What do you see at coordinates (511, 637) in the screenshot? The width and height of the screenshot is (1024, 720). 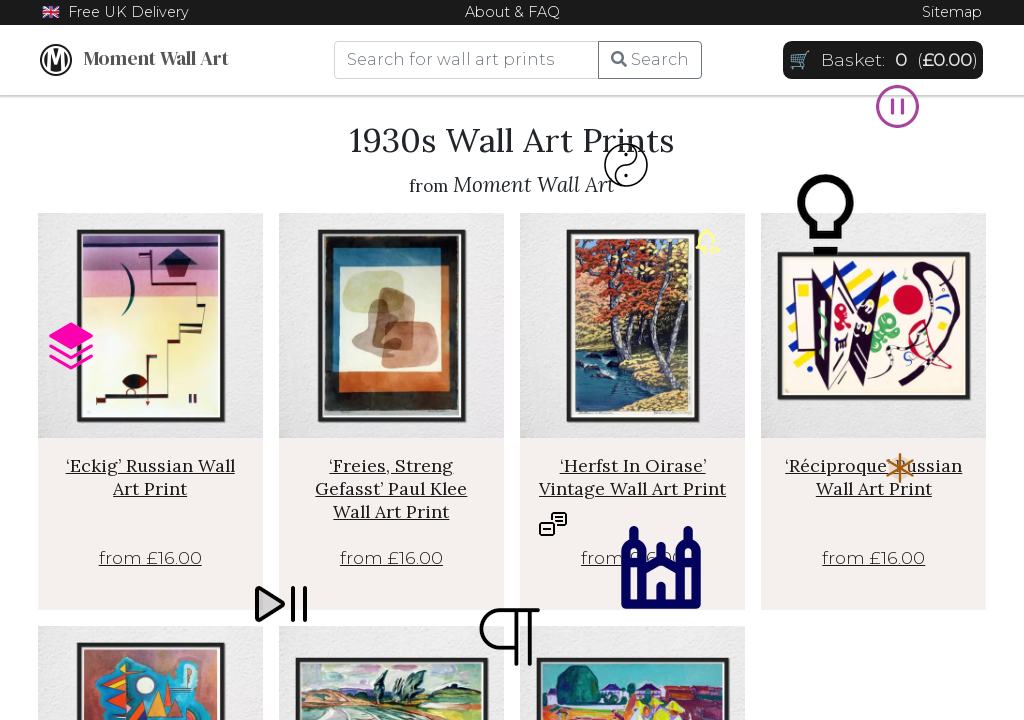 I see `toggle paragraph formatting` at bounding box center [511, 637].